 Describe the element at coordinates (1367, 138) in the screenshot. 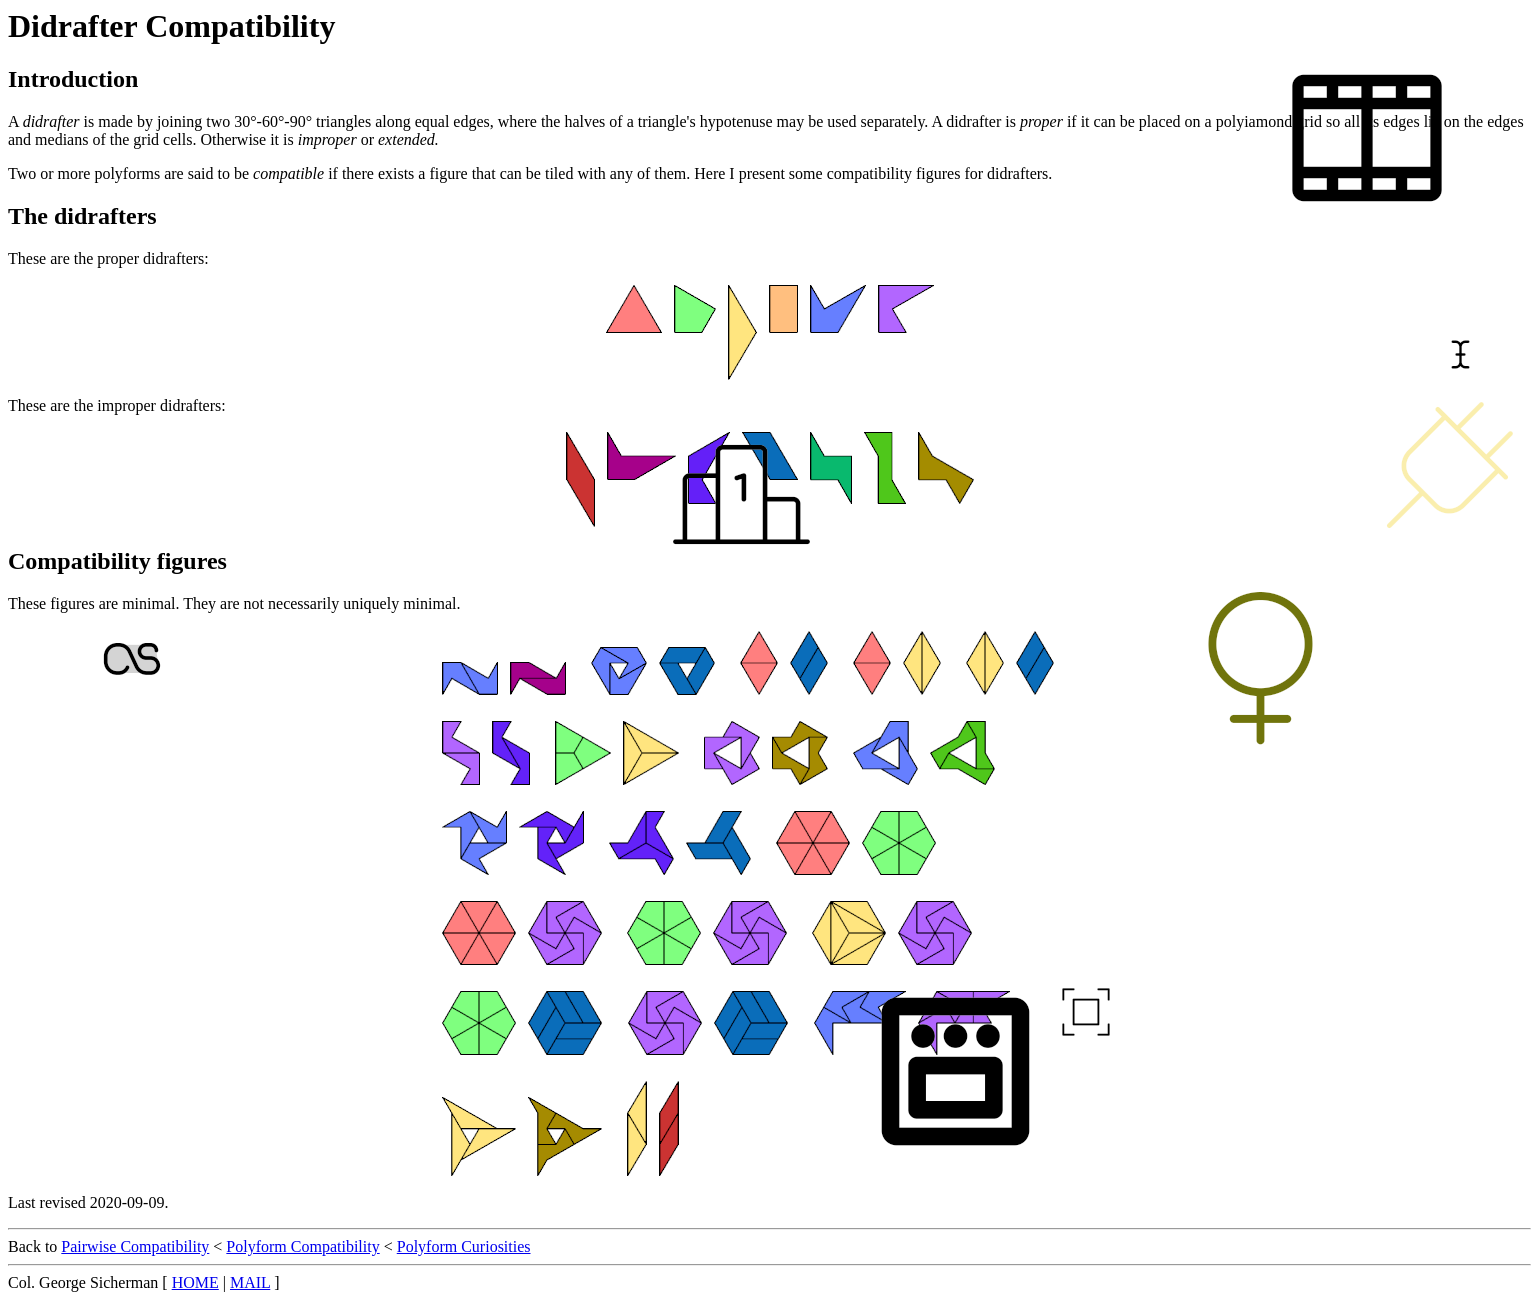

I see `view video or film content` at that location.